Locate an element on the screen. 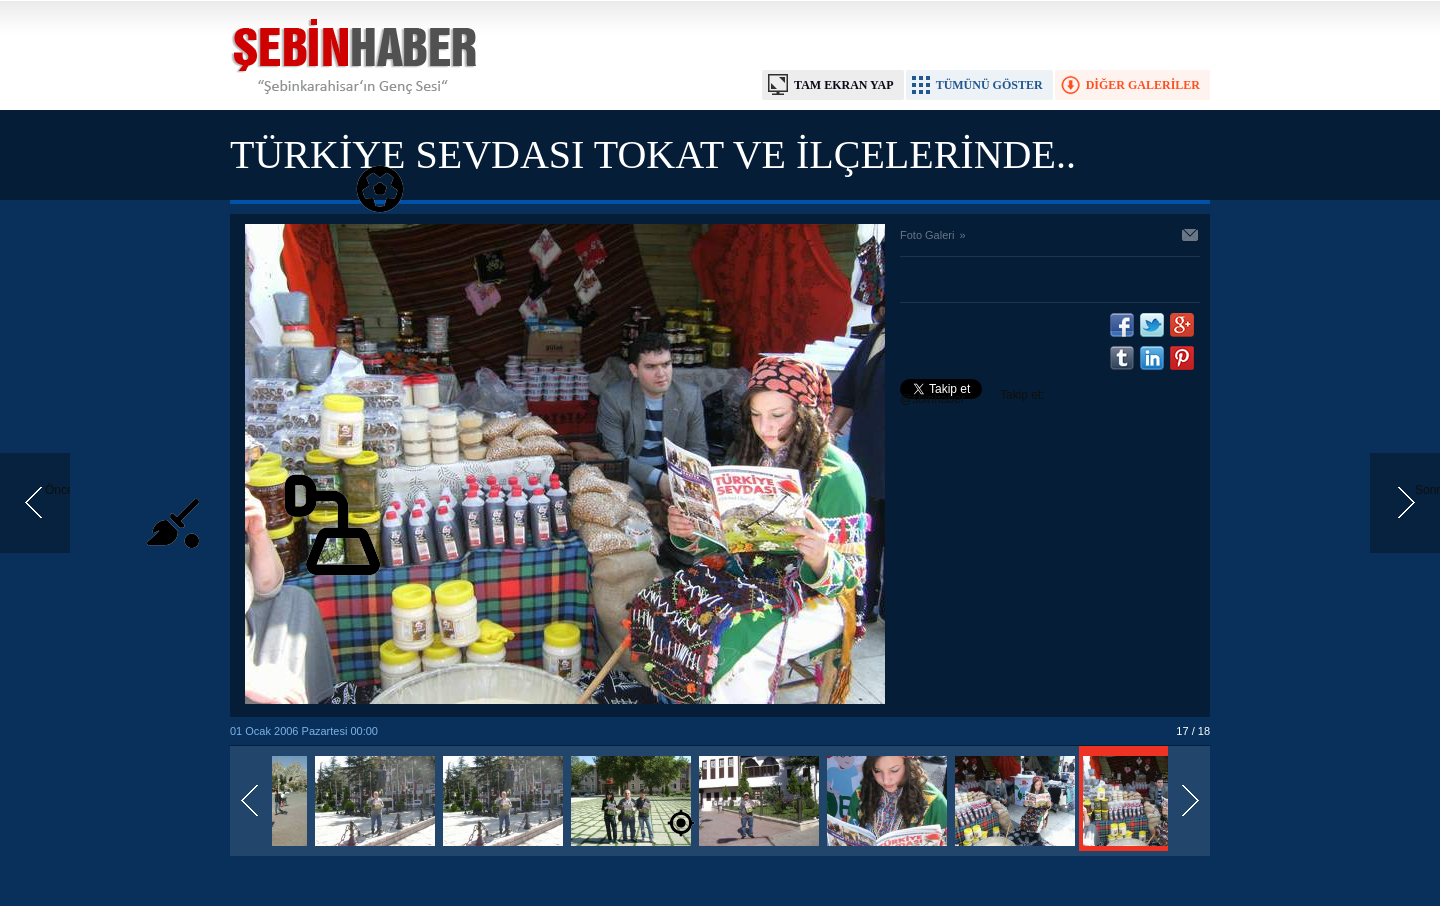  toggle wall lamp or sconce lighting is located at coordinates (332, 527).